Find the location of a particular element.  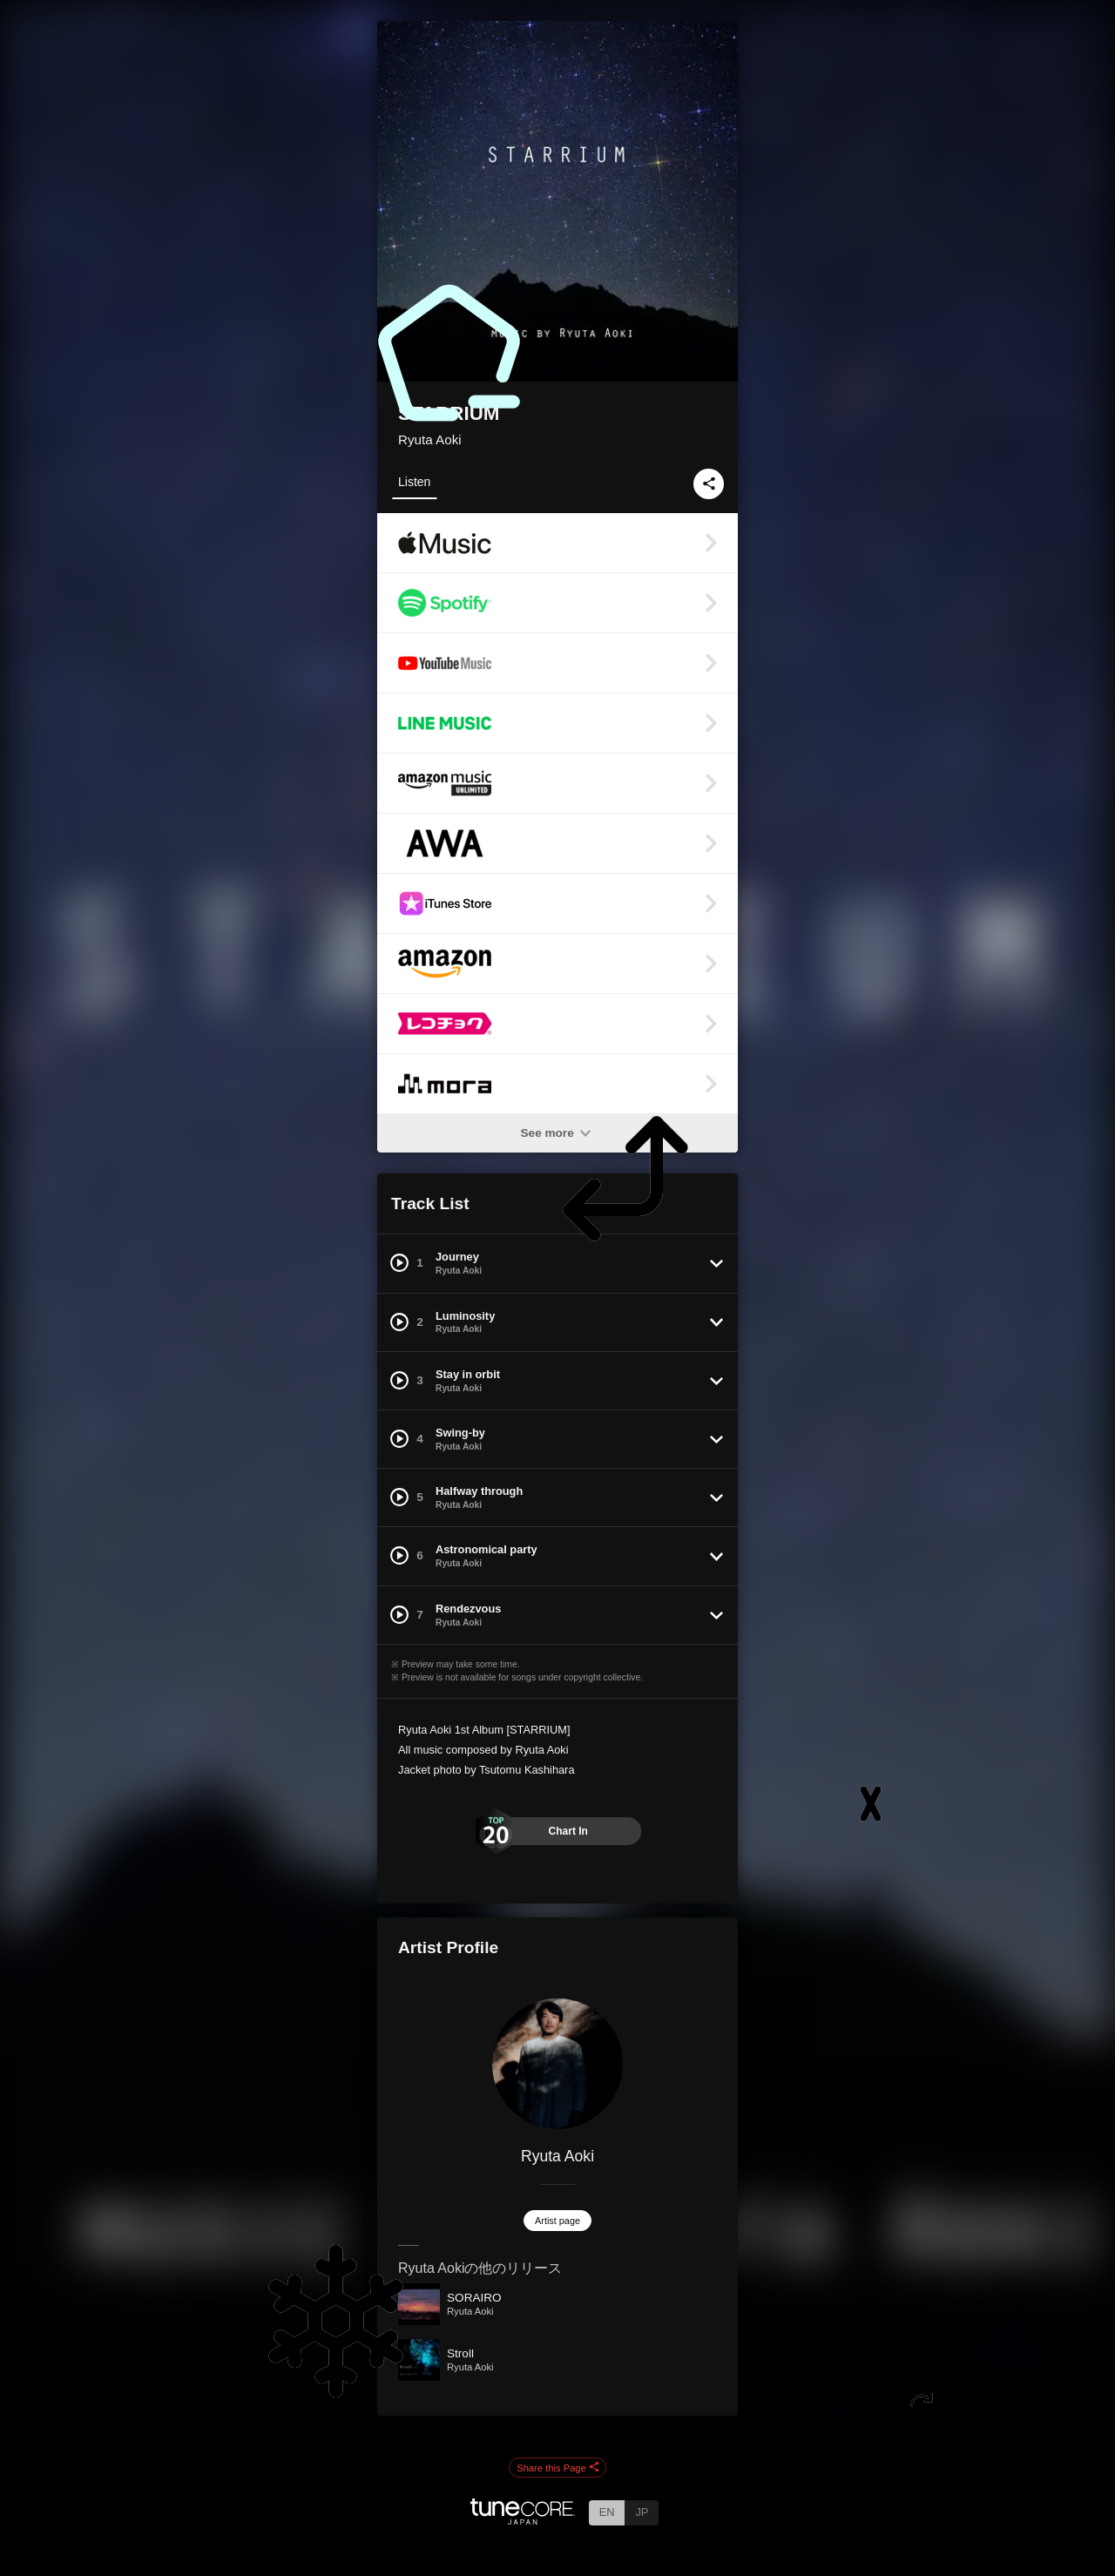

move content to upper left corner is located at coordinates (625, 1179).